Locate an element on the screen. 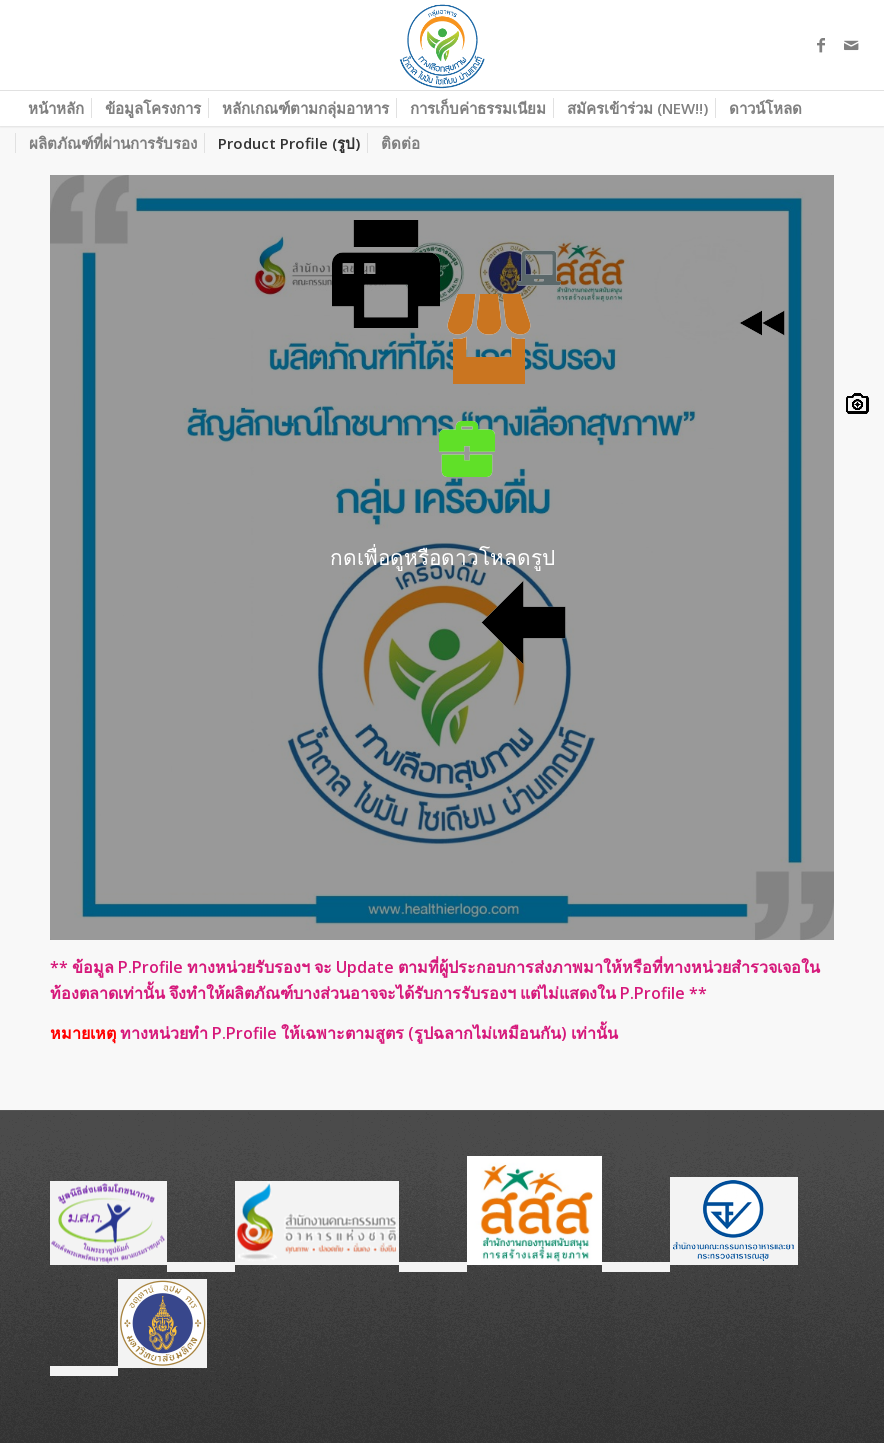 The height and width of the screenshot is (1443, 884). skip to previous track is located at coordinates (762, 323).